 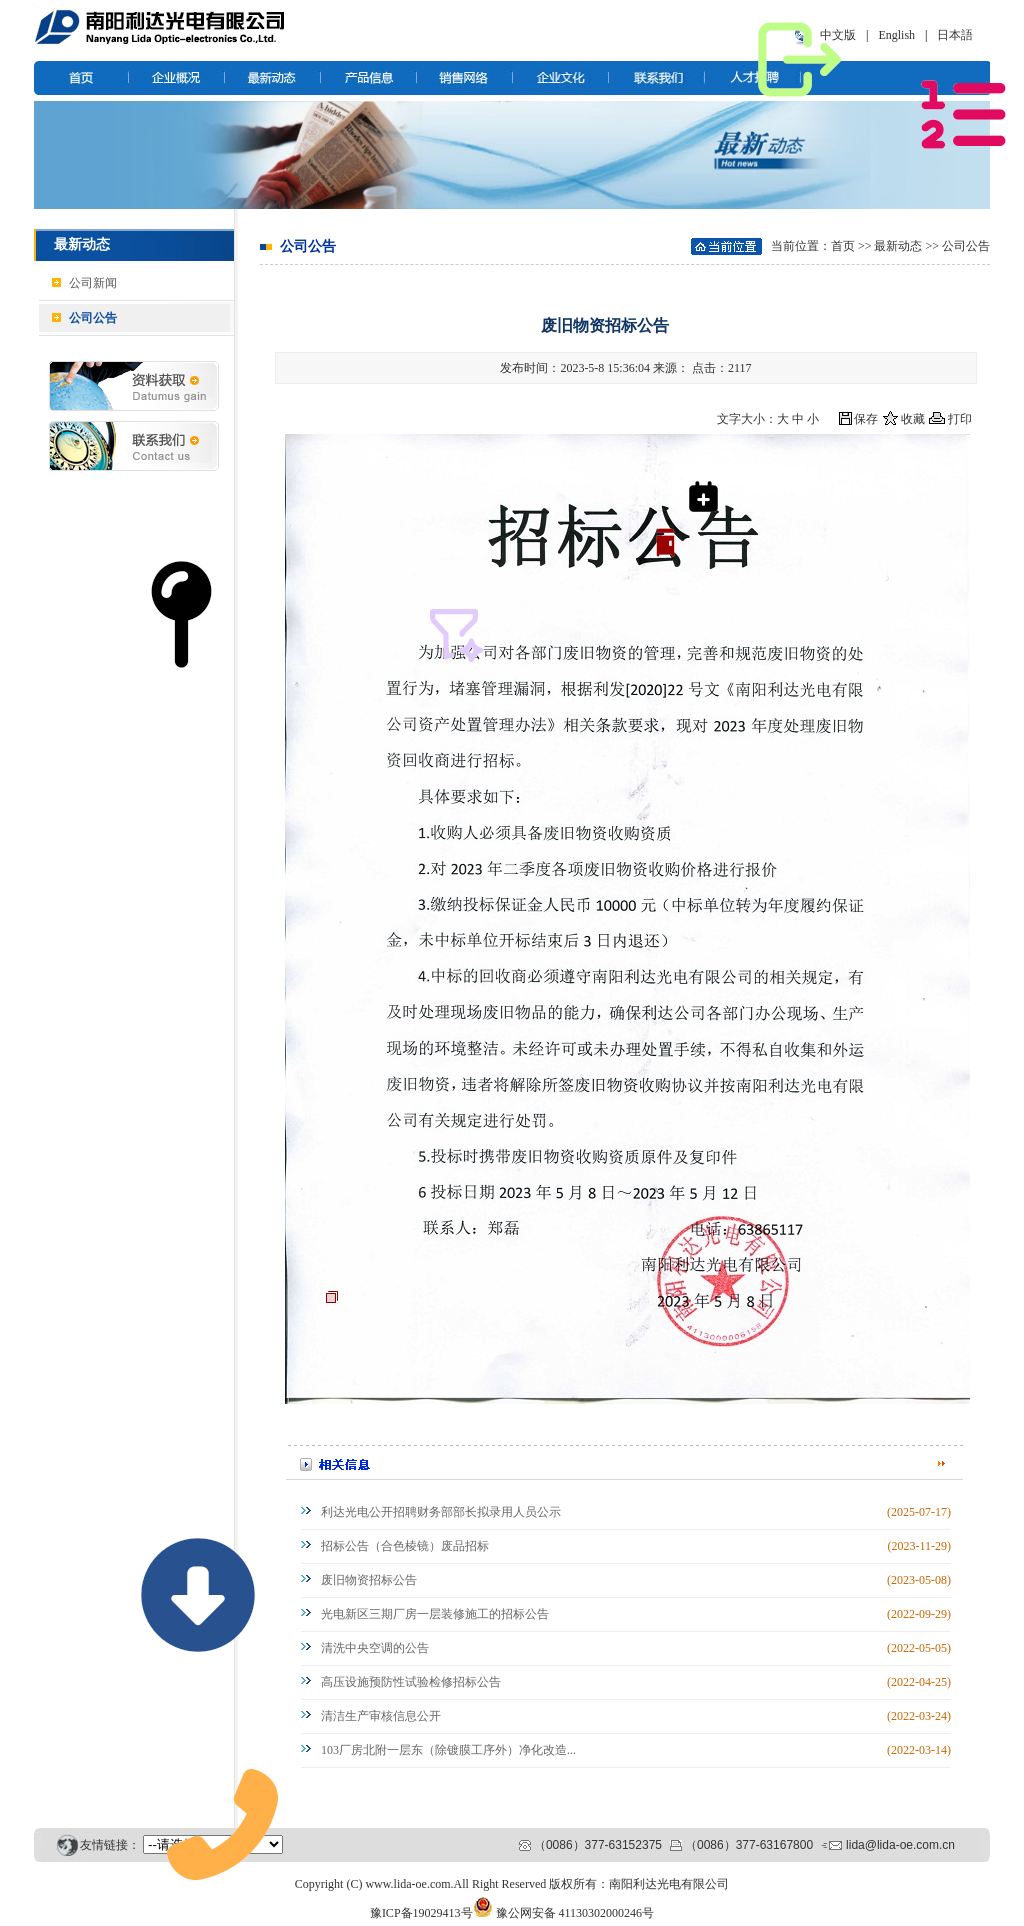 What do you see at coordinates (198, 1595) in the screenshot?
I see `download a file or content` at bounding box center [198, 1595].